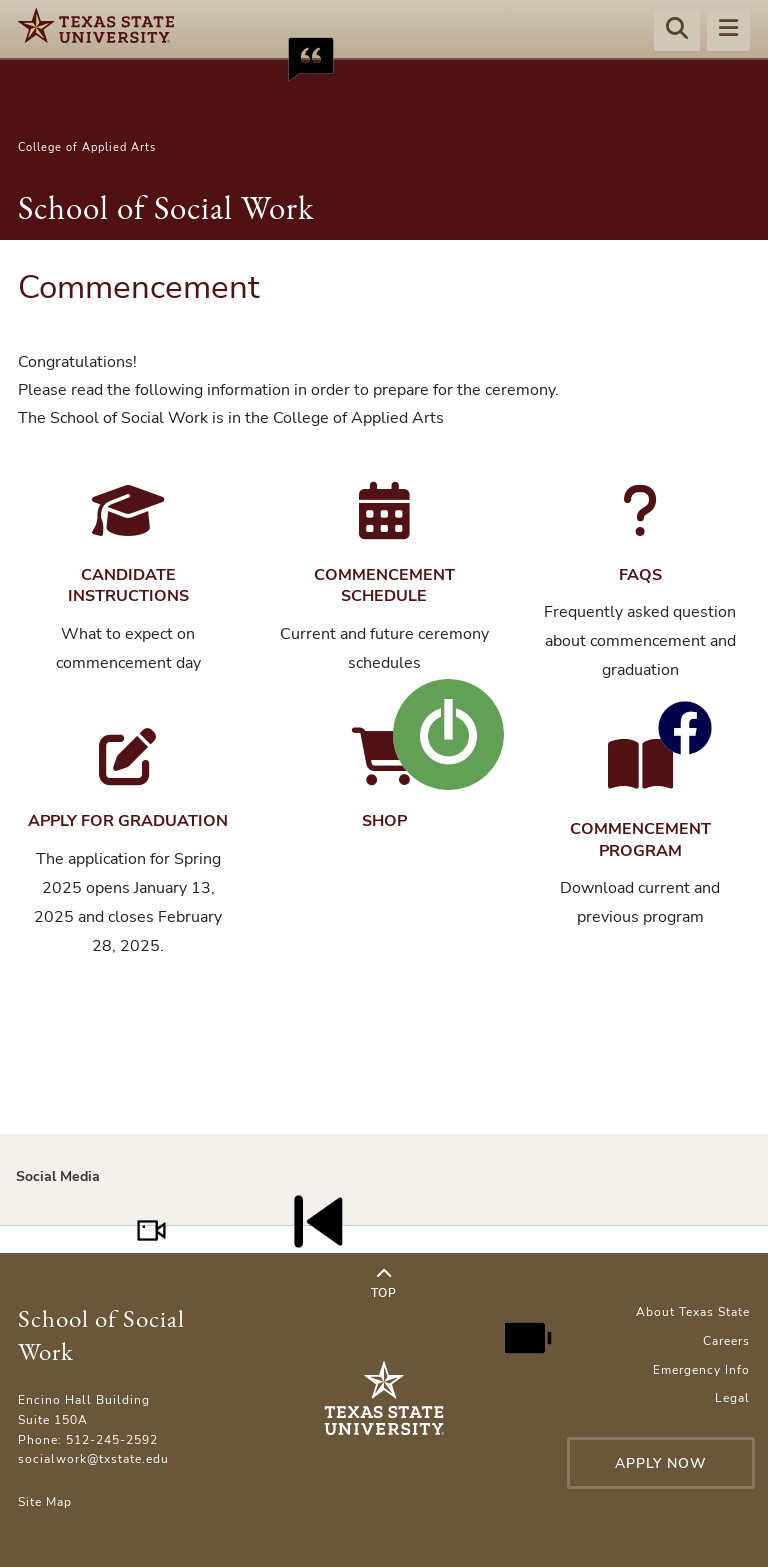  I want to click on skip to previous track, so click(320, 1221).